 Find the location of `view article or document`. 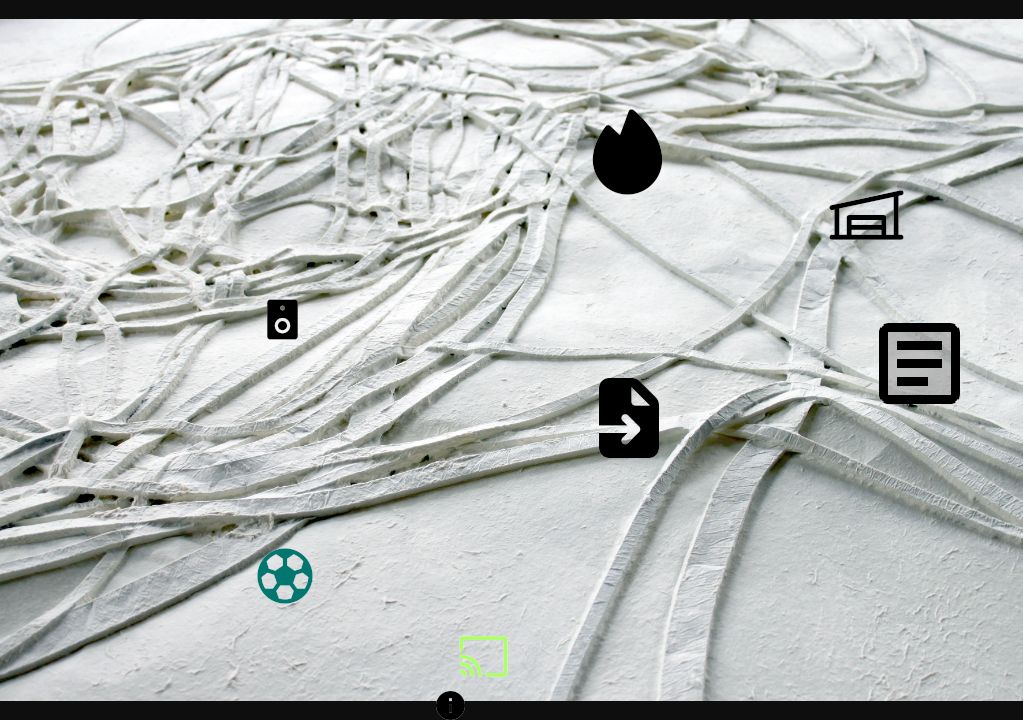

view article or document is located at coordinates (919, 363).